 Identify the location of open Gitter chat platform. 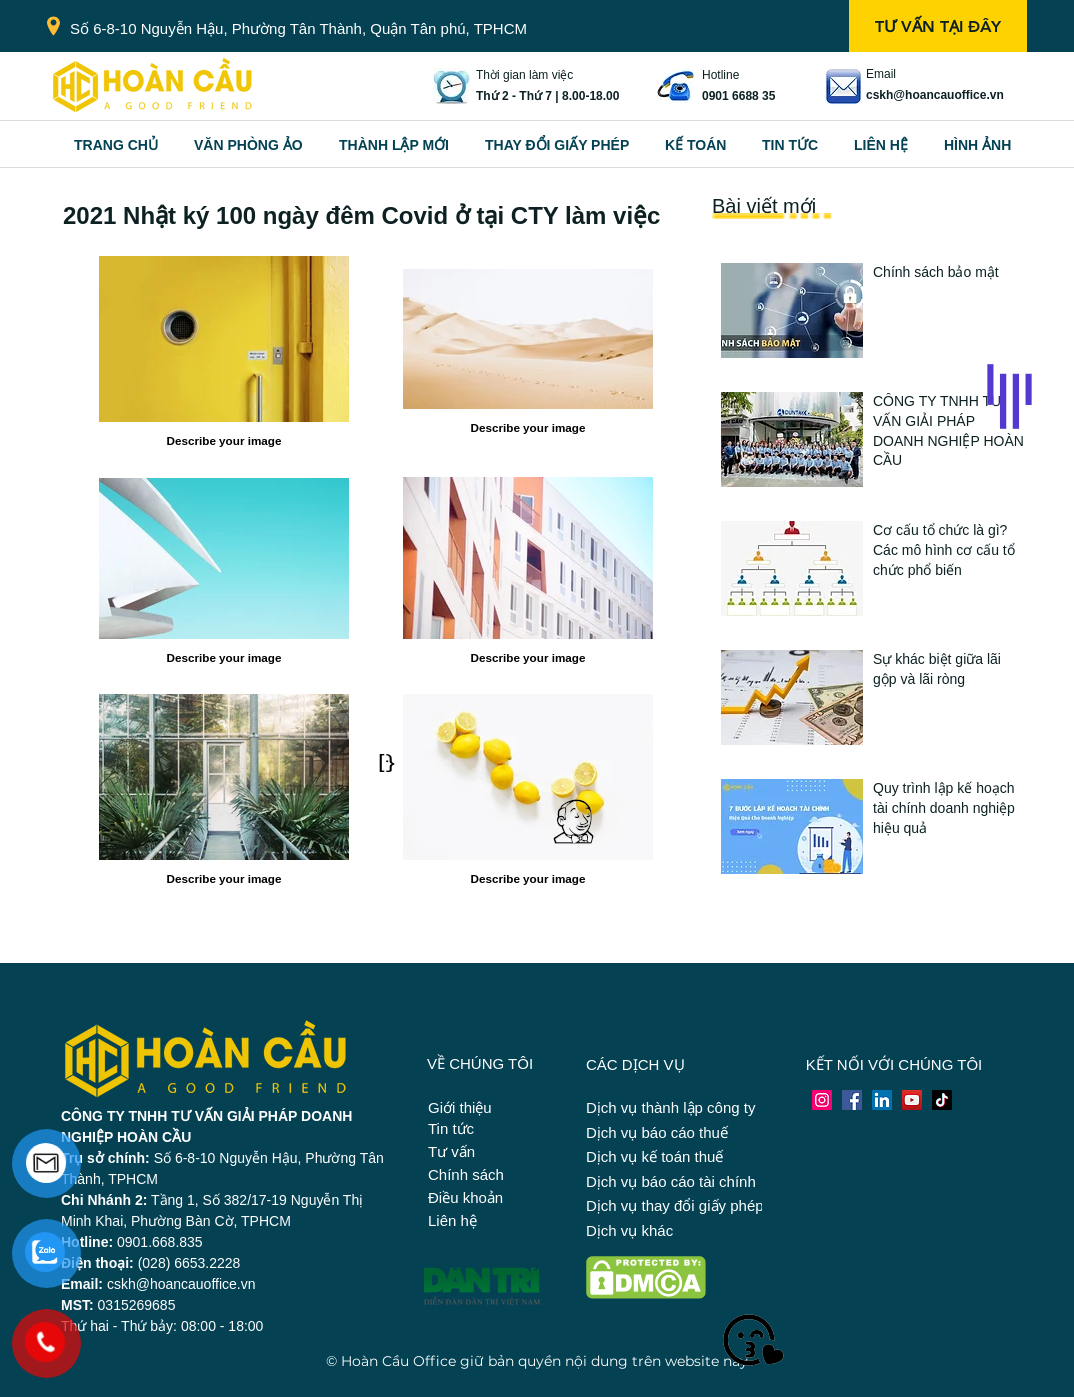
(1009, 396).